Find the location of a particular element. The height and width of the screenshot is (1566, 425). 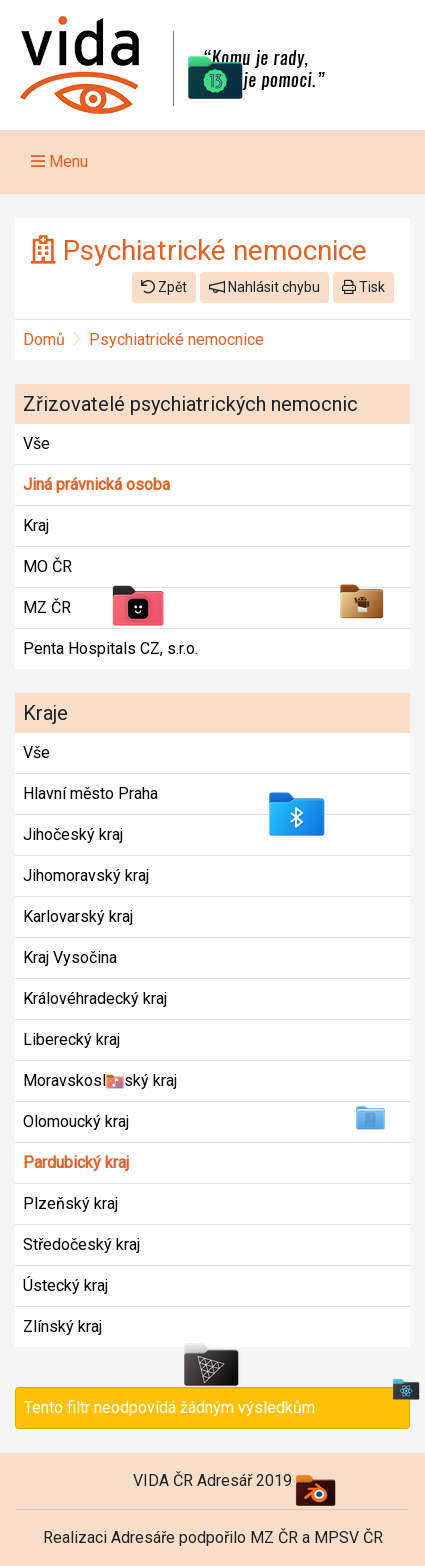

open folder containing Blender project files is located at coordinates (315, 1491).